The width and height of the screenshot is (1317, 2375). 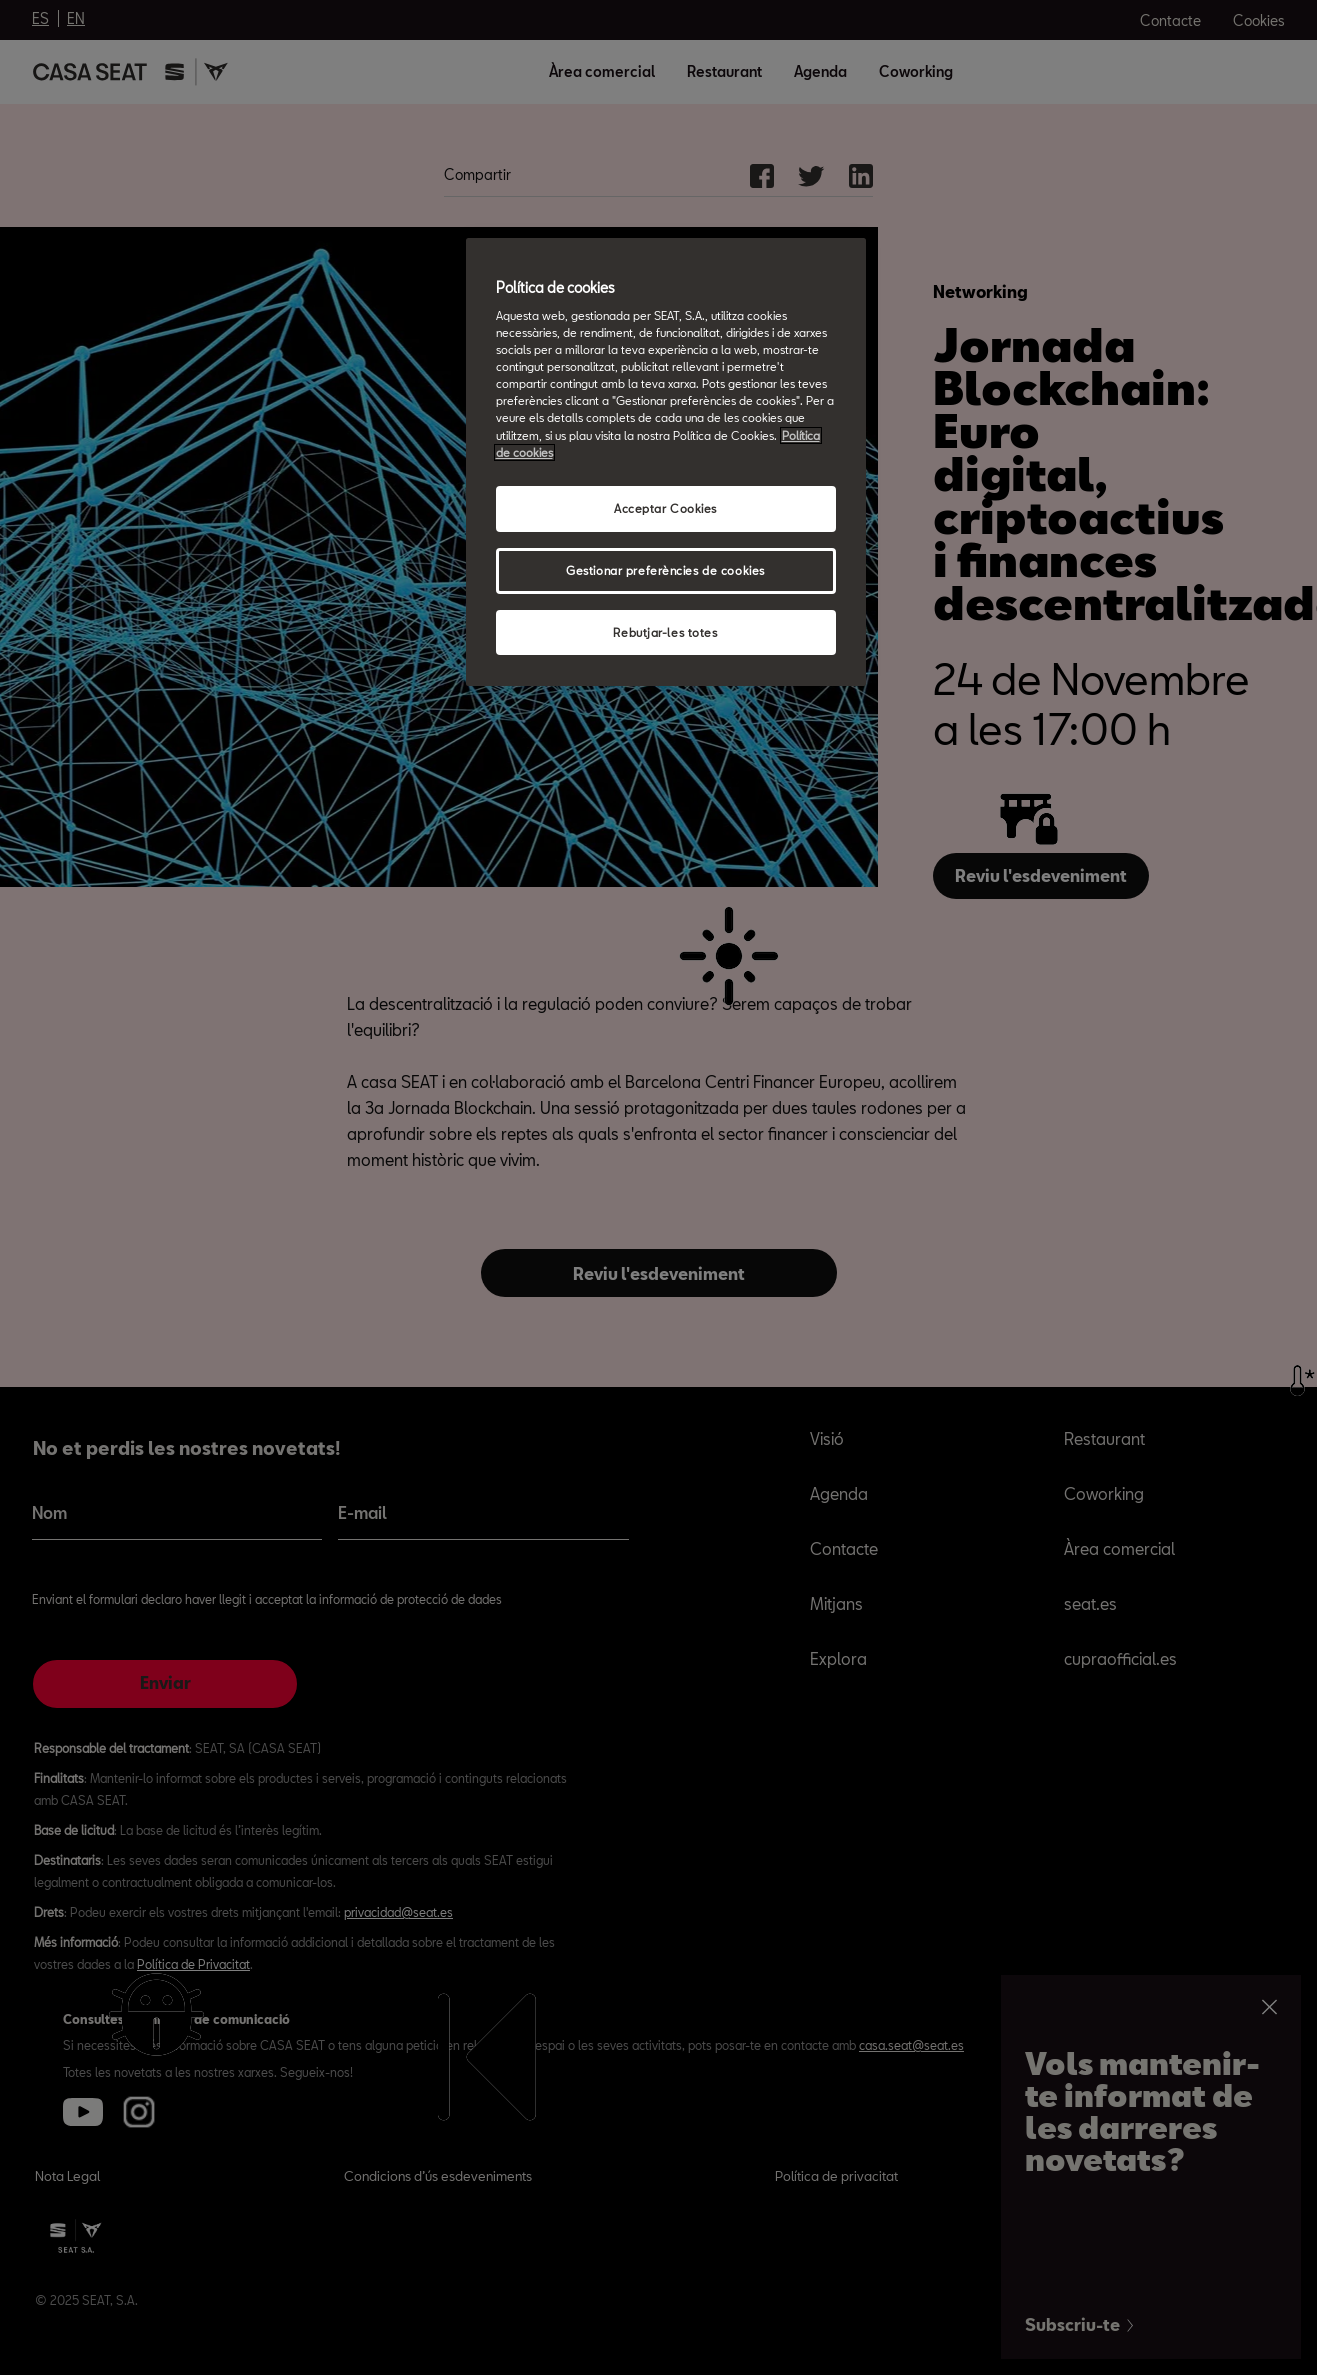 I want to click on indicates a locked or secured bridge crossing, so click(x=1029, y=816).